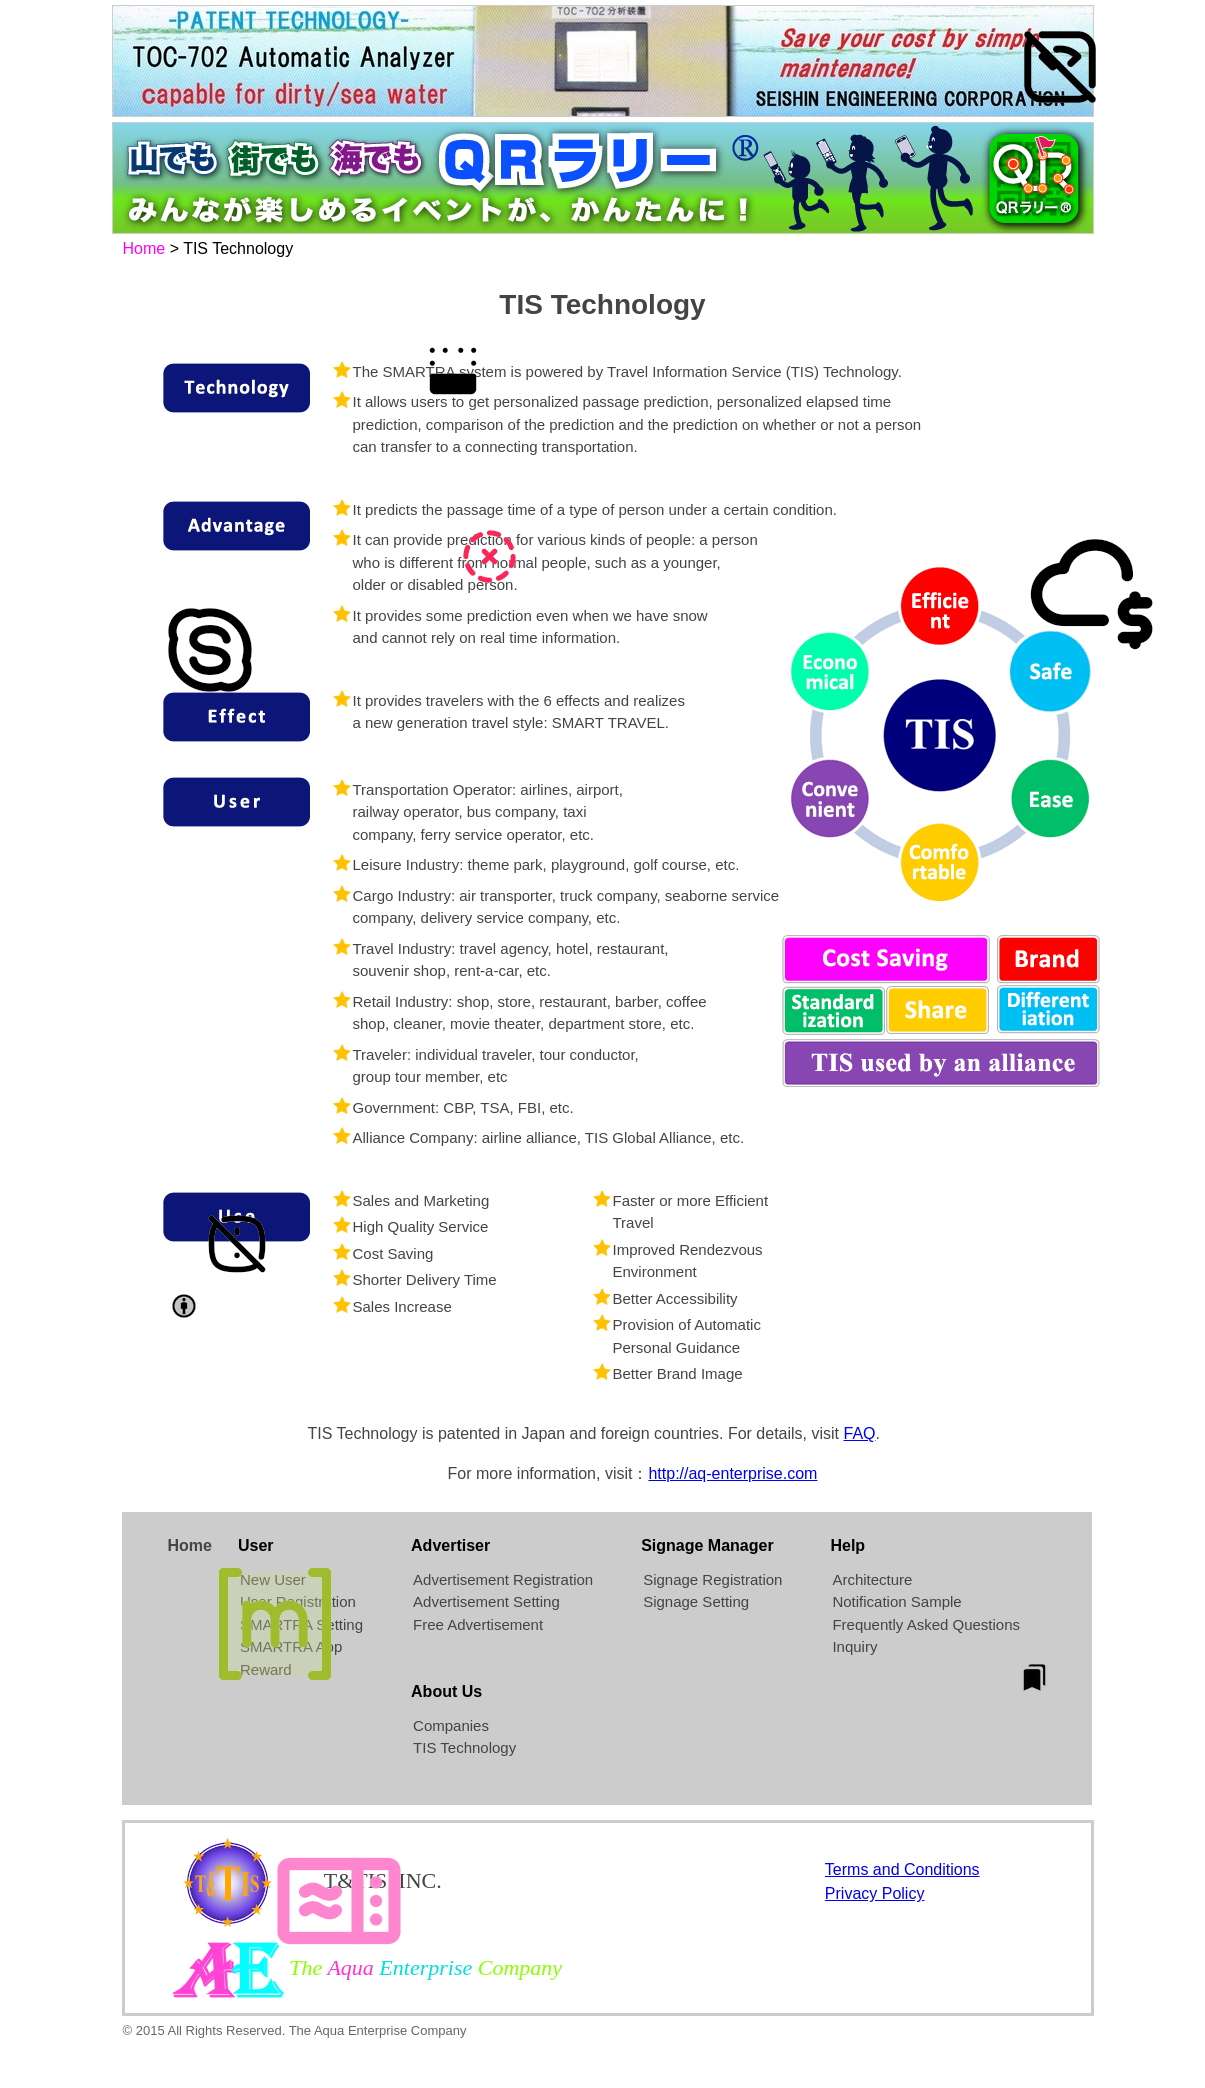 The height and width of the screenshot is (2088, 1205). Describe the element at coordinates (339, 1901) in the screenshot. I see `access microwave or kitchen appliance controls` at that location.